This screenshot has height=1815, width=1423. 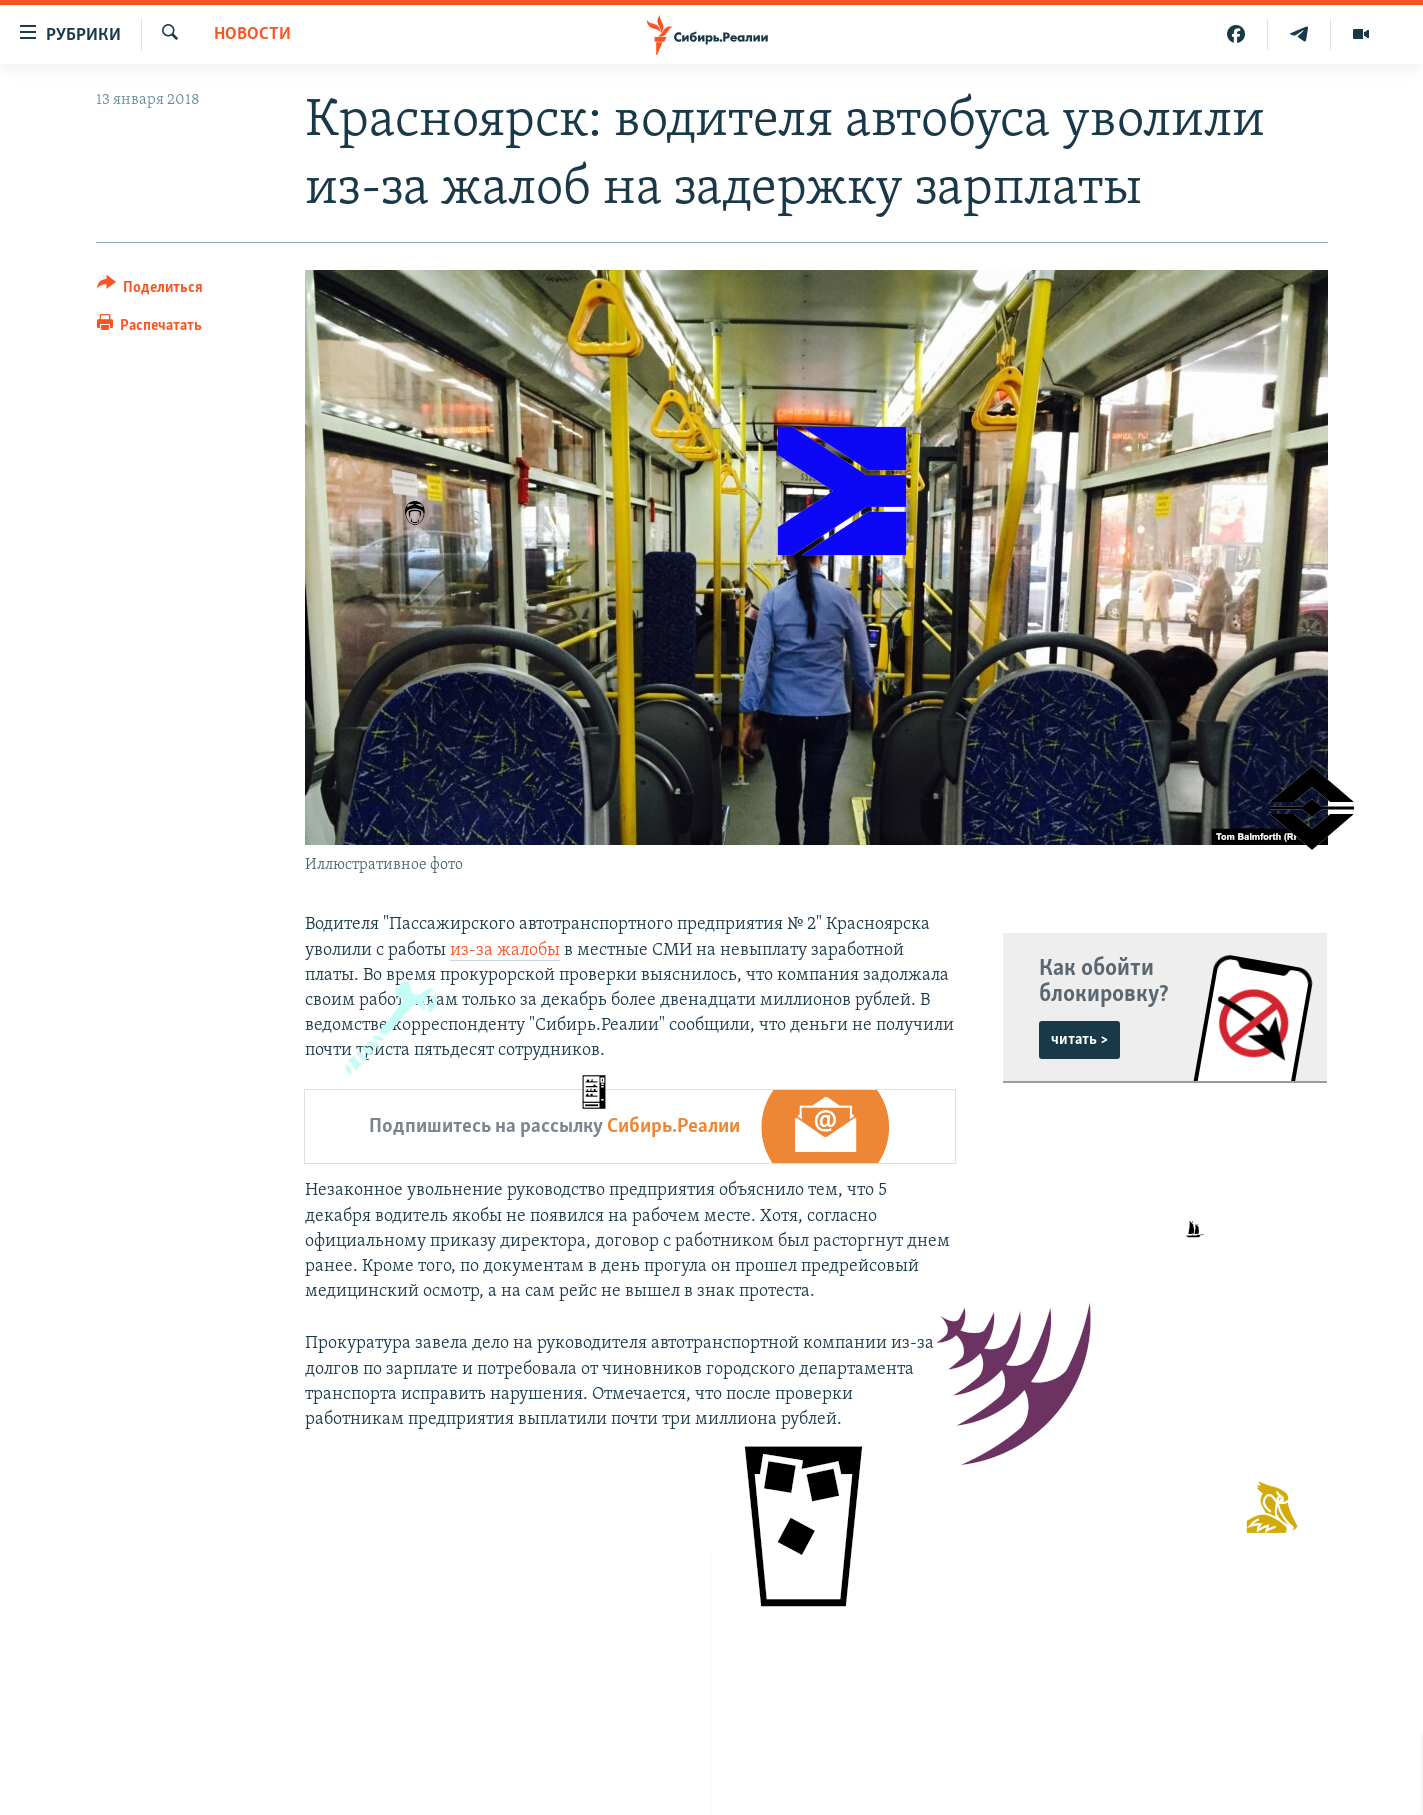 What do you see at coordinates (1195, 1229) in the screenshot?
I see `select a sailing boat or nautical vessel` at bounding box center [1195, 1229].